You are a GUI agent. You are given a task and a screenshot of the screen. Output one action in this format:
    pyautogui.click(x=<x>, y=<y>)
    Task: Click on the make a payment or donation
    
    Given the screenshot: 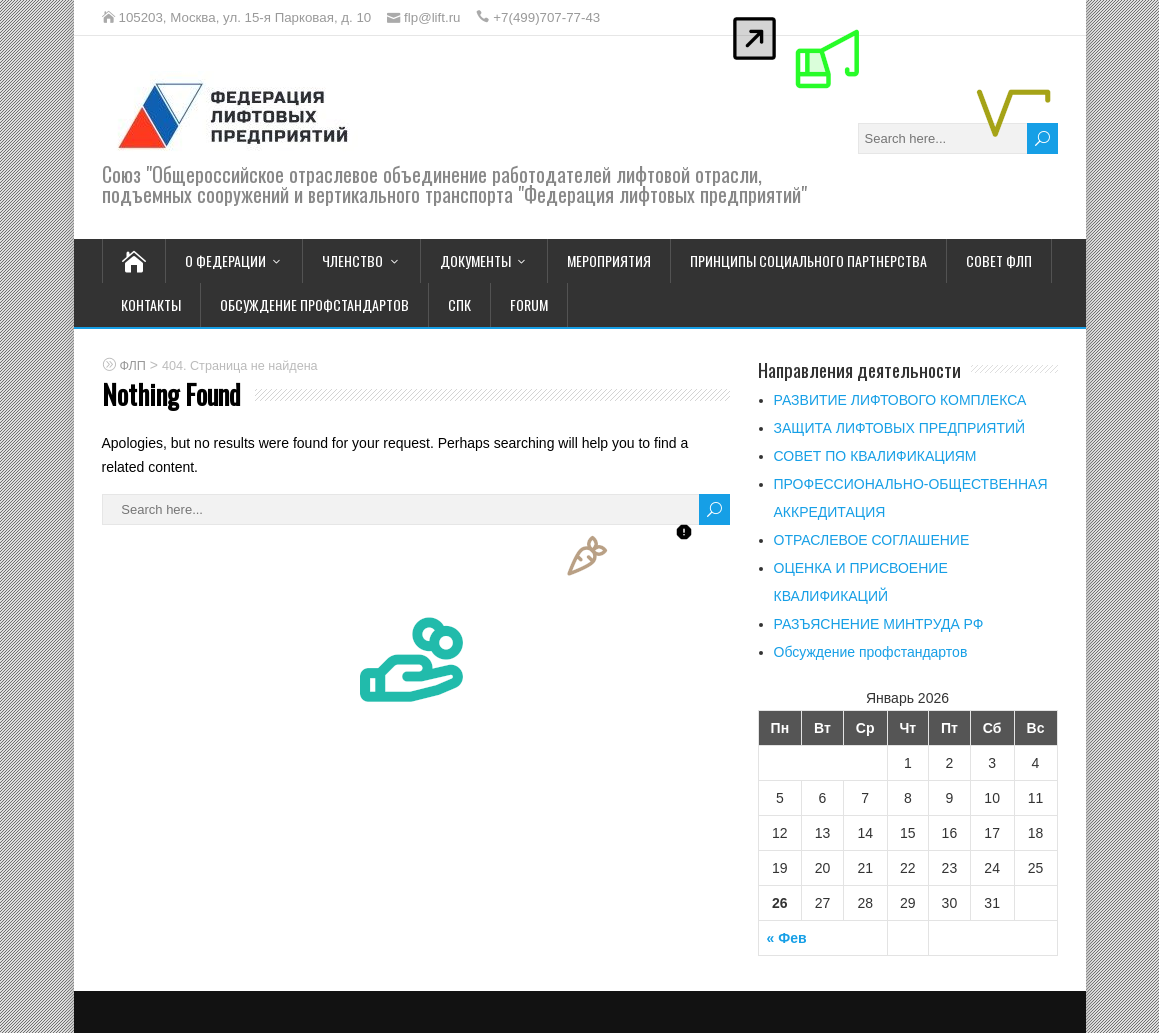 What is the action you would take?
    pyautogui.click(x=414, y=663)
    